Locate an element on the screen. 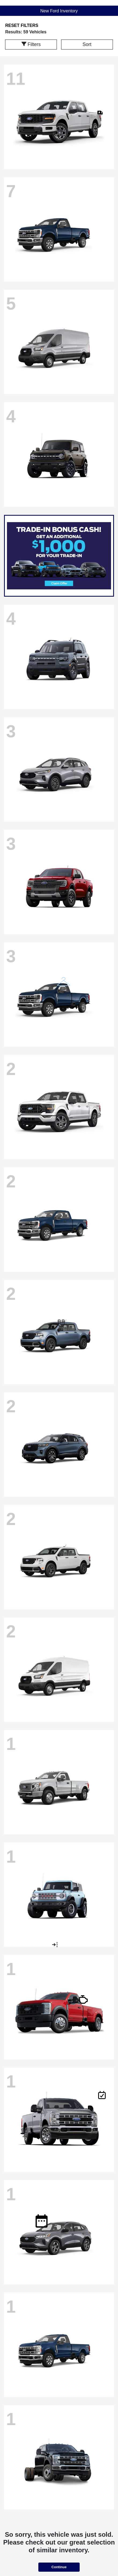 This screenshot has height=2576, width=118. move item to the right edge is located at coordinates (55, 1945).